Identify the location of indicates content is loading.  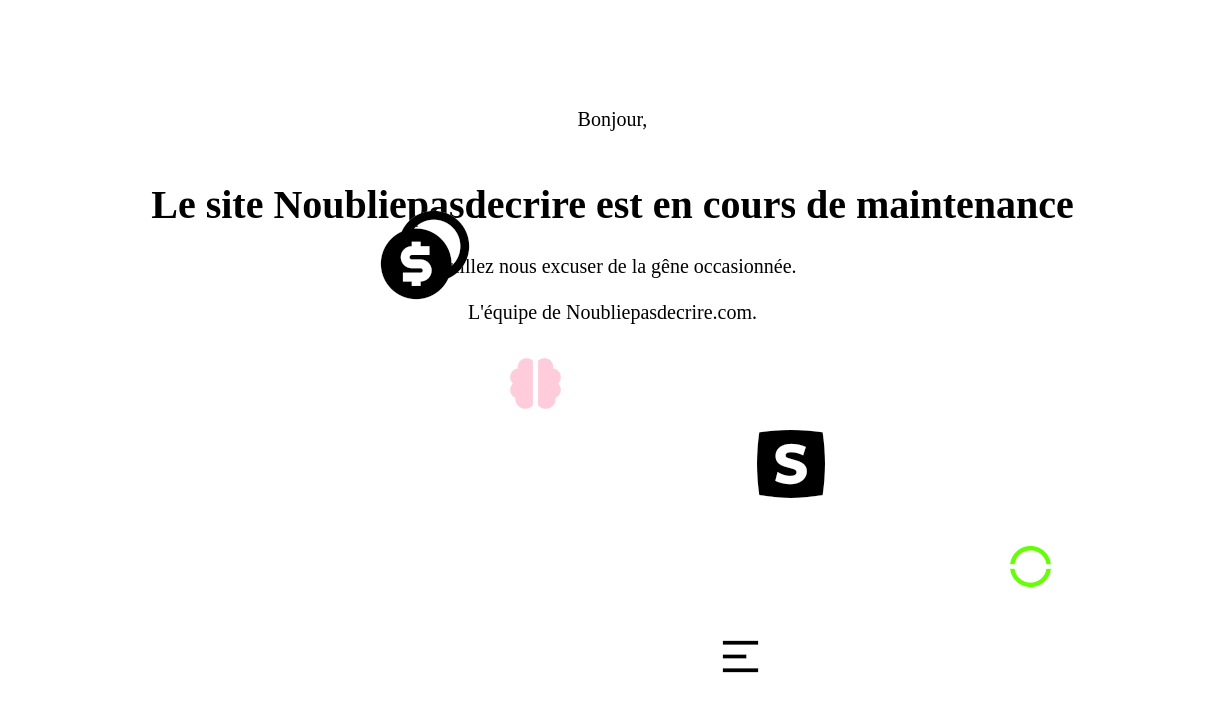
(1030, 566).